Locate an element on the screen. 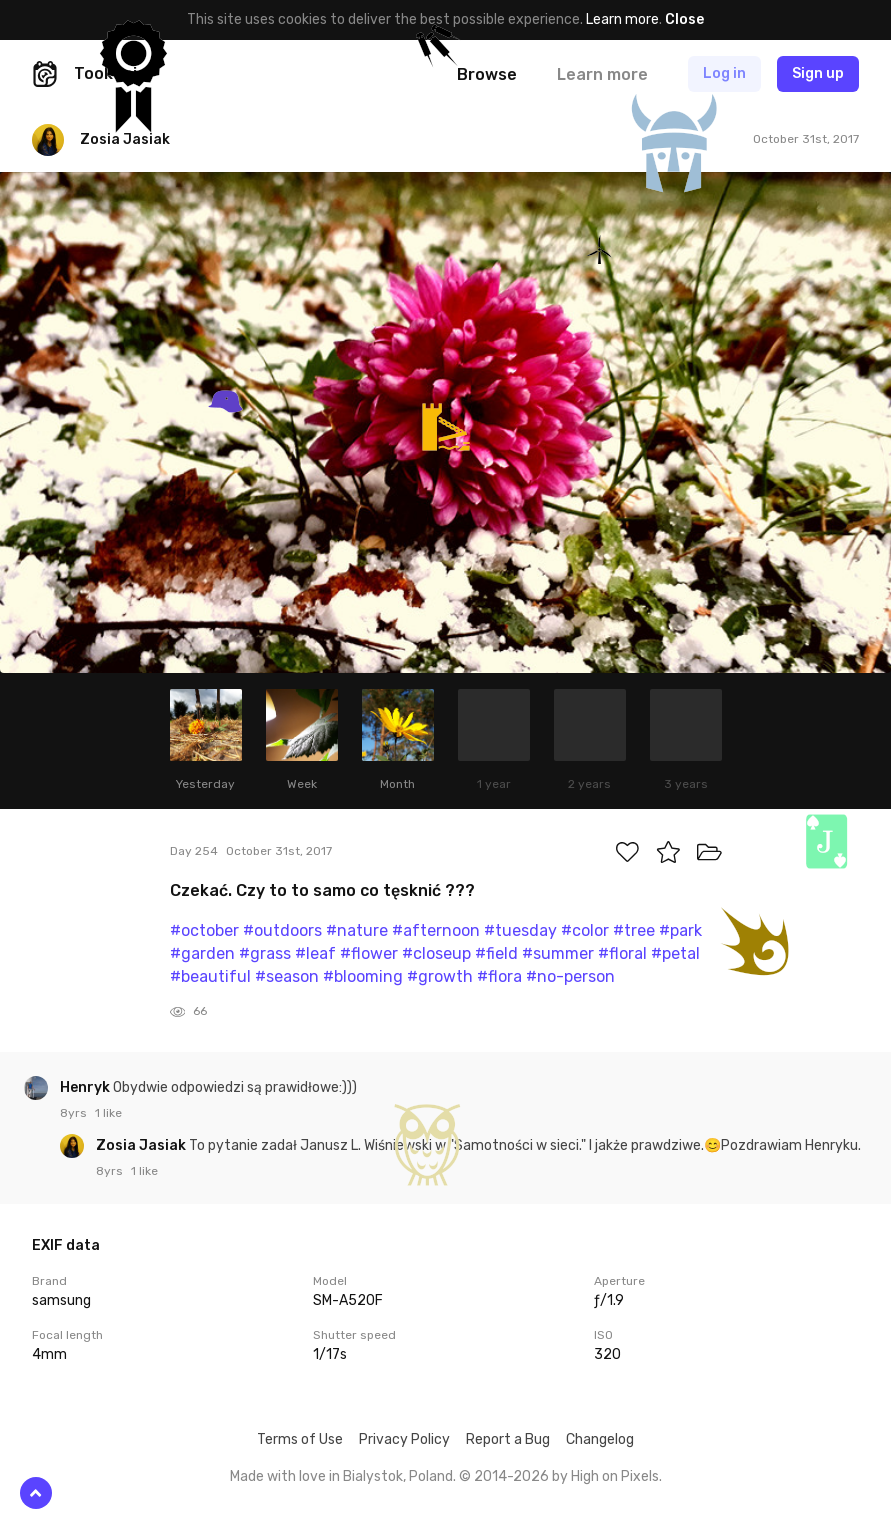 This screenshot has height=1519, width=891. indicates a power-up or special ability activation is located at coordinates (754, 941).